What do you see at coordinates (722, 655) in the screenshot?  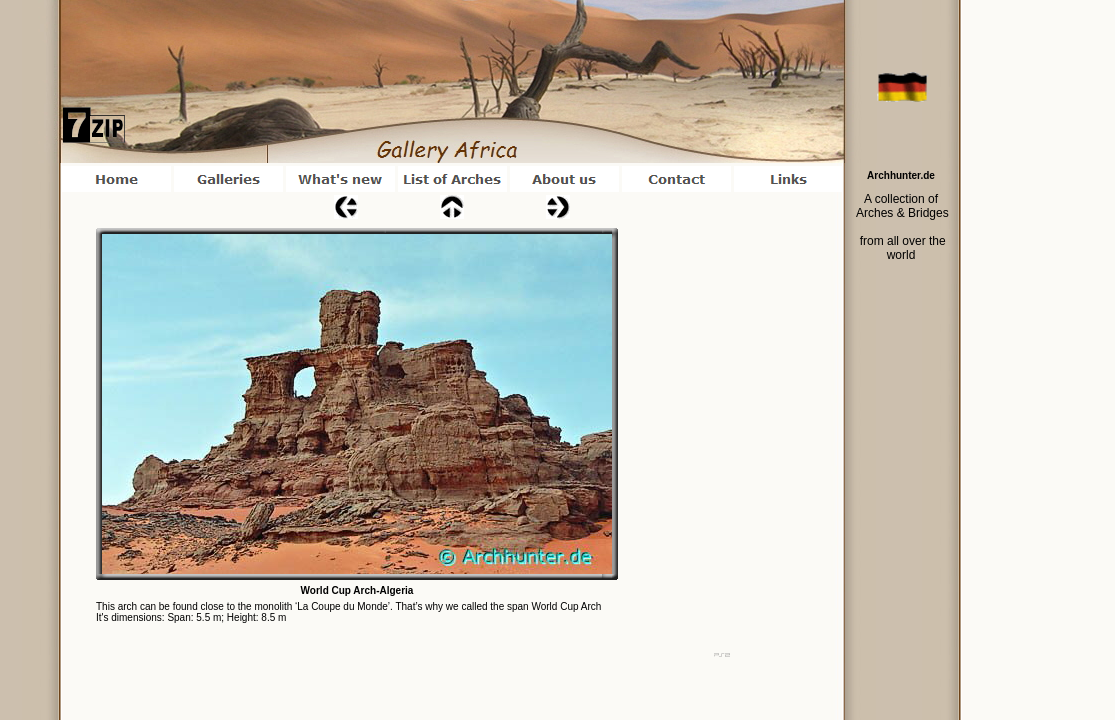 I see `playstation 2 brand logo` at bounding box center [722, 655].